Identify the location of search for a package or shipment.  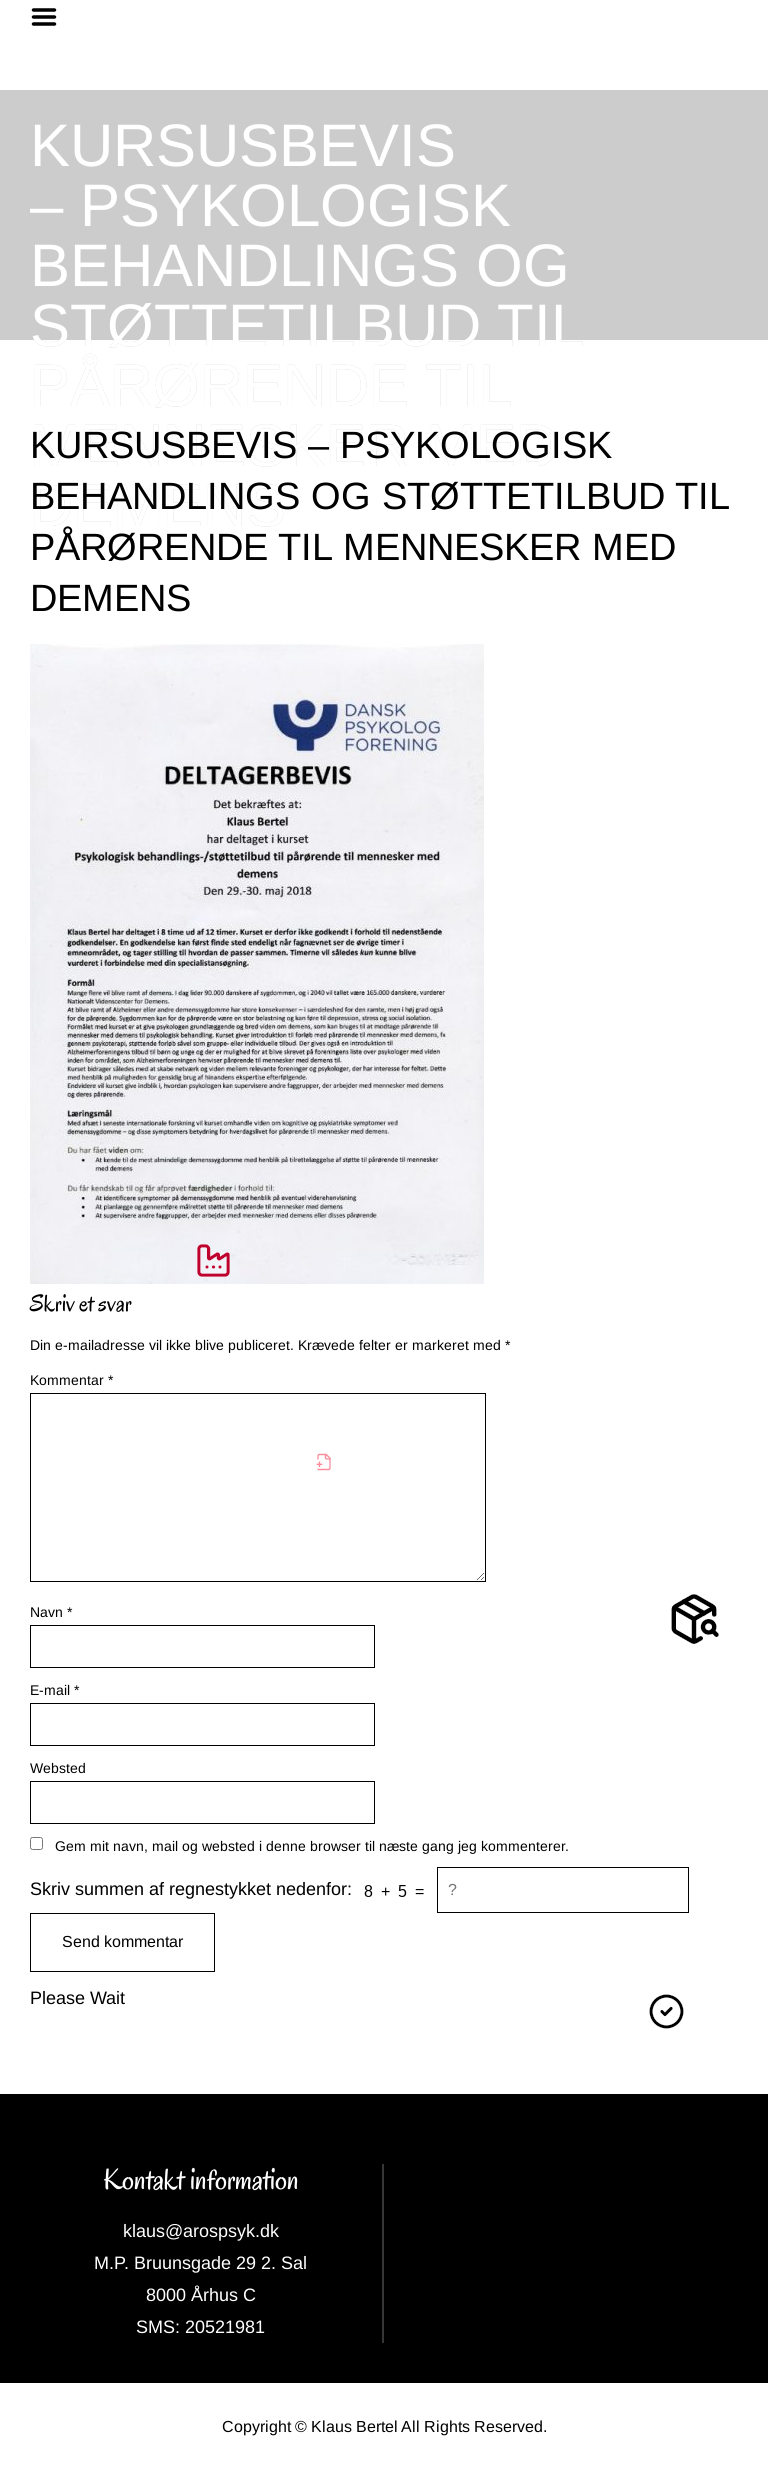
(694, 1619).